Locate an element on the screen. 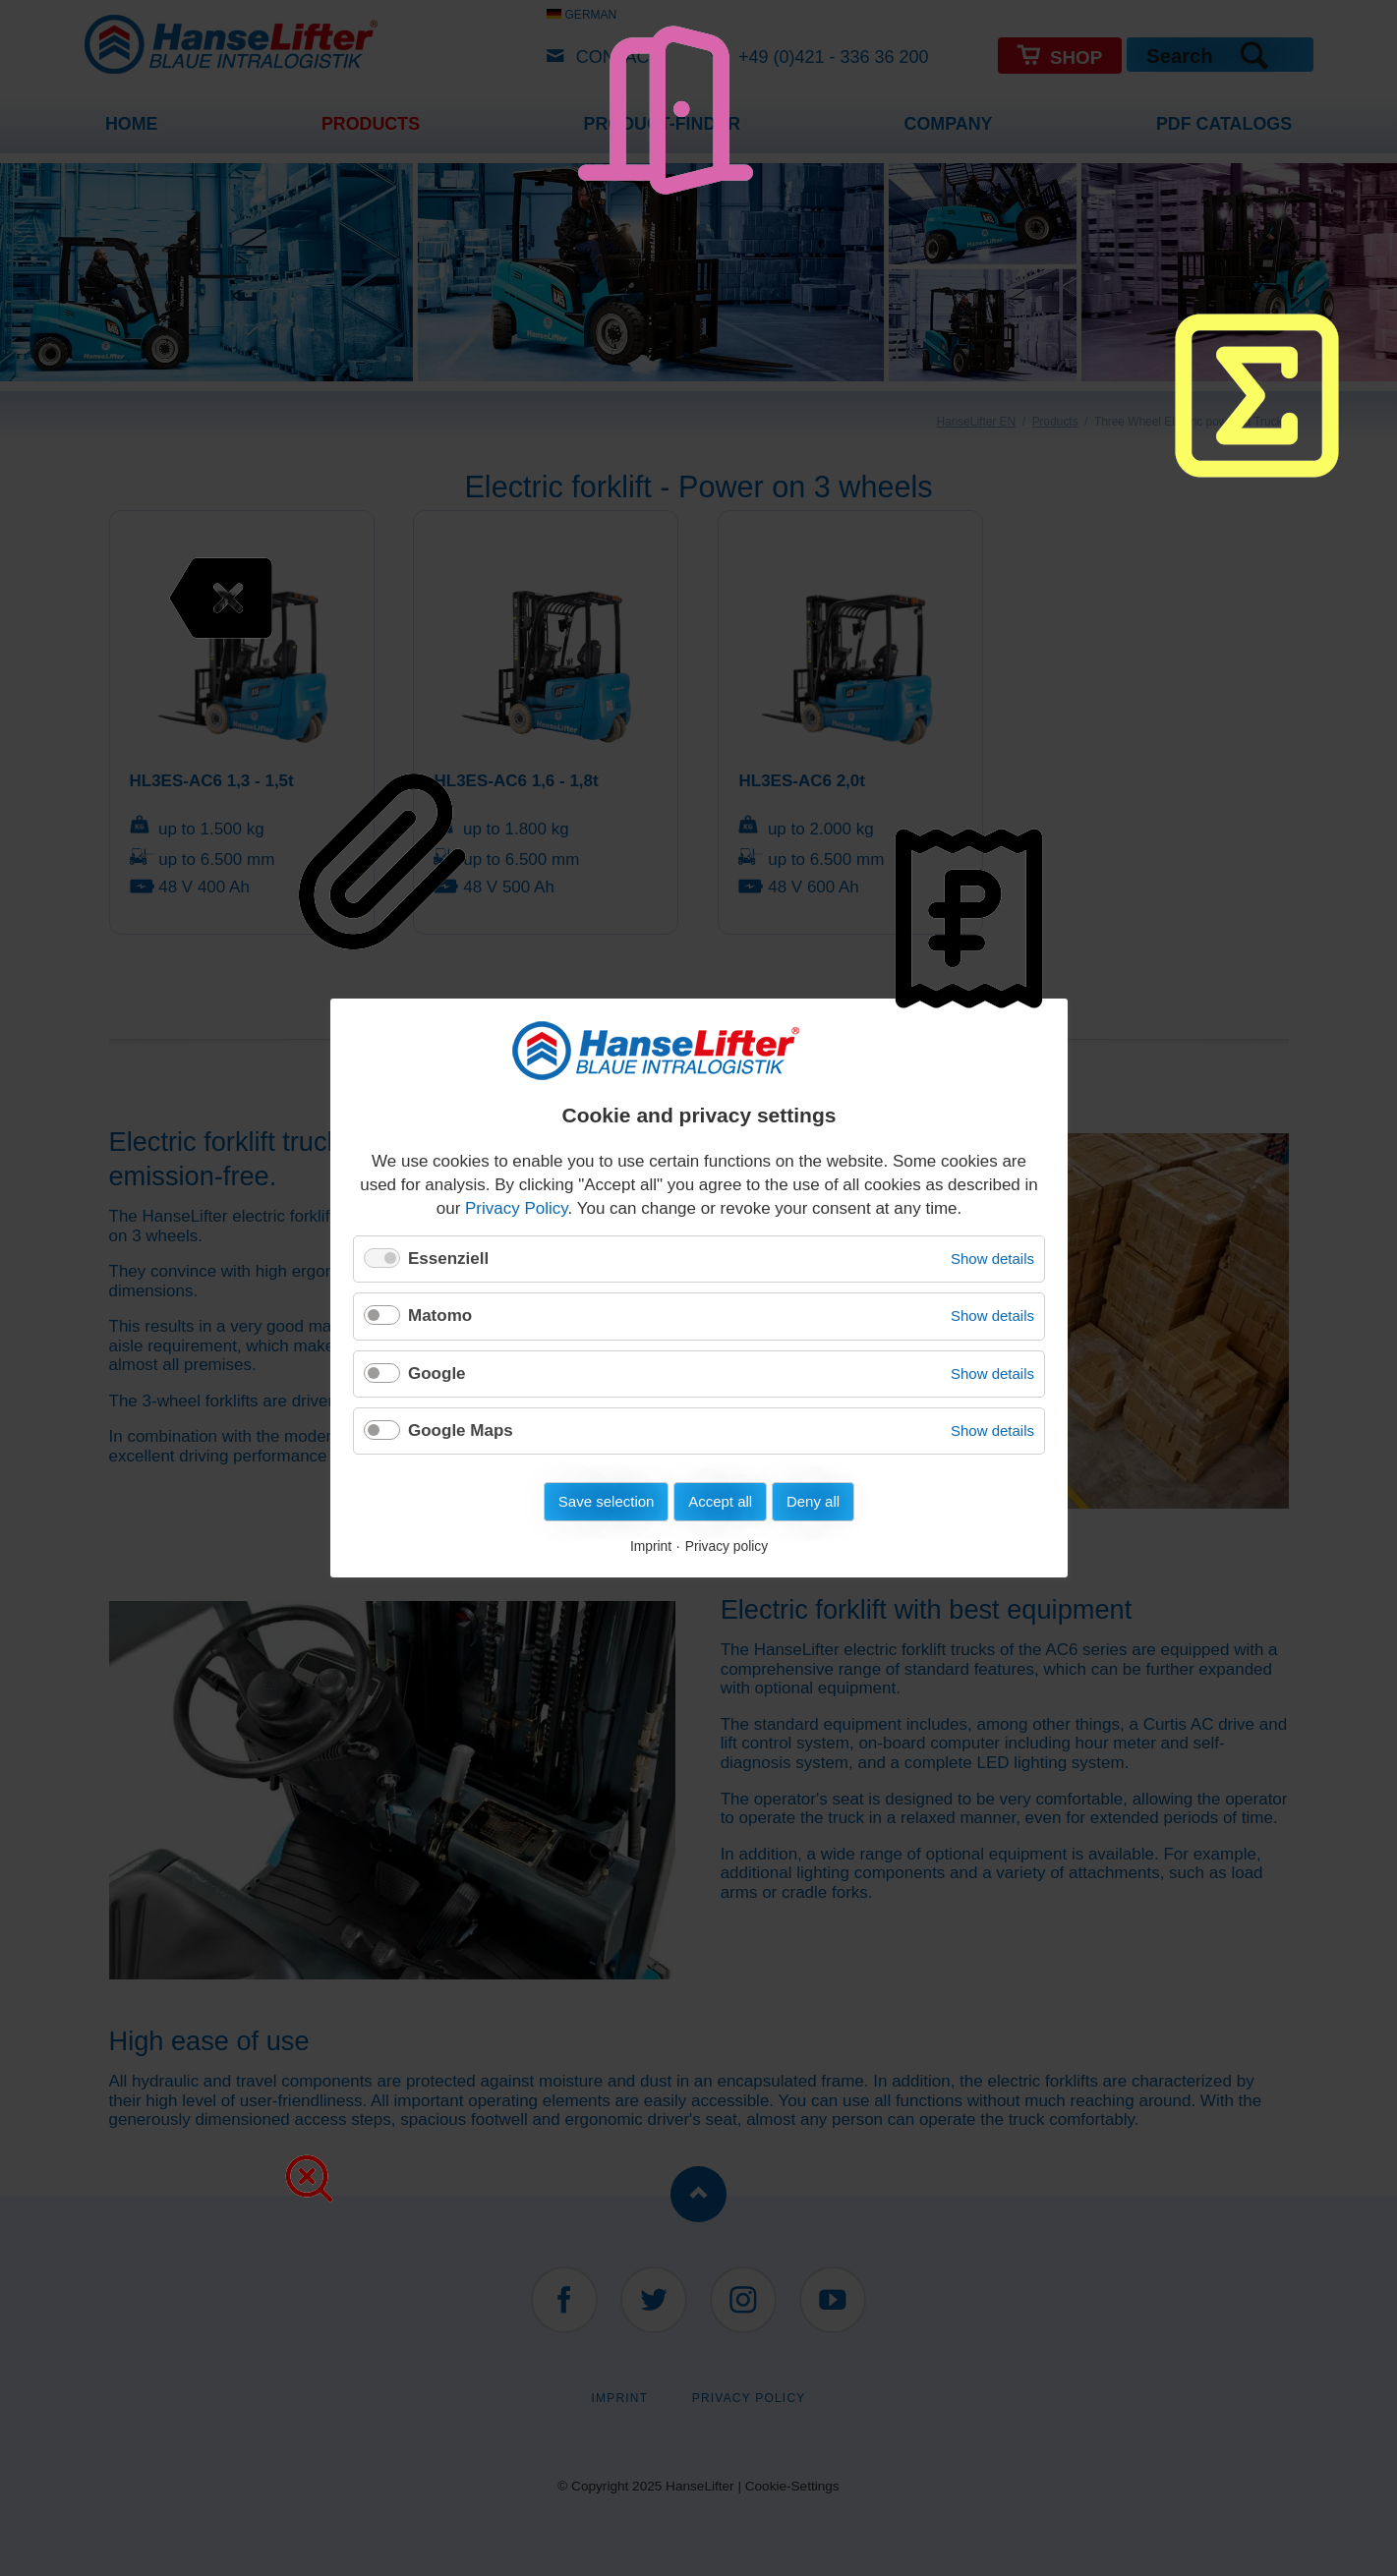 This screenshot has height=2576, width=1397. log out or exit the application is located at coordinates (666, 109).